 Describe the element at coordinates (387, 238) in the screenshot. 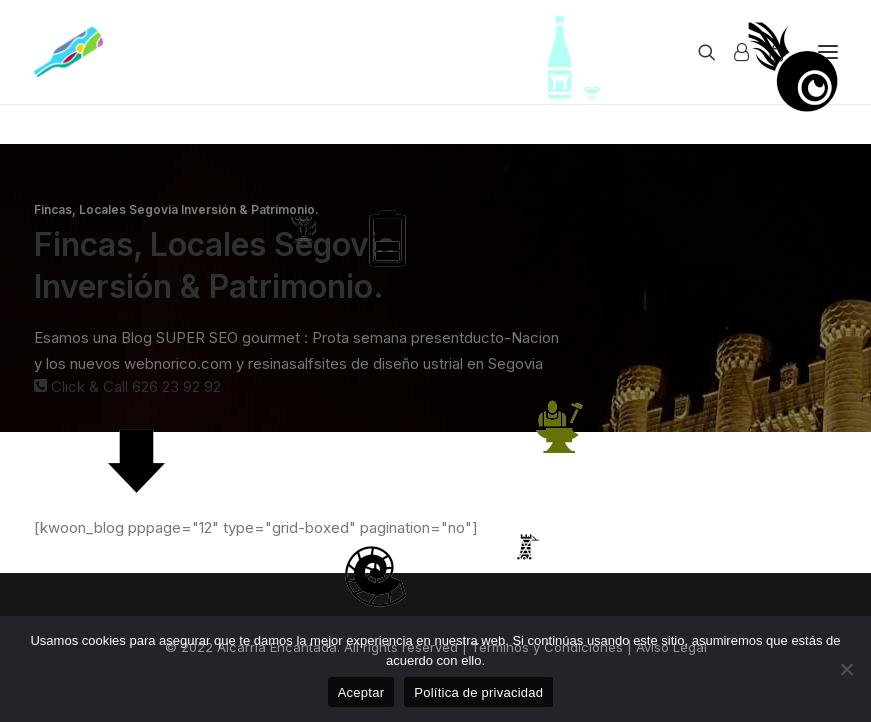

I see `indicates battery at 50% charge` at that location.